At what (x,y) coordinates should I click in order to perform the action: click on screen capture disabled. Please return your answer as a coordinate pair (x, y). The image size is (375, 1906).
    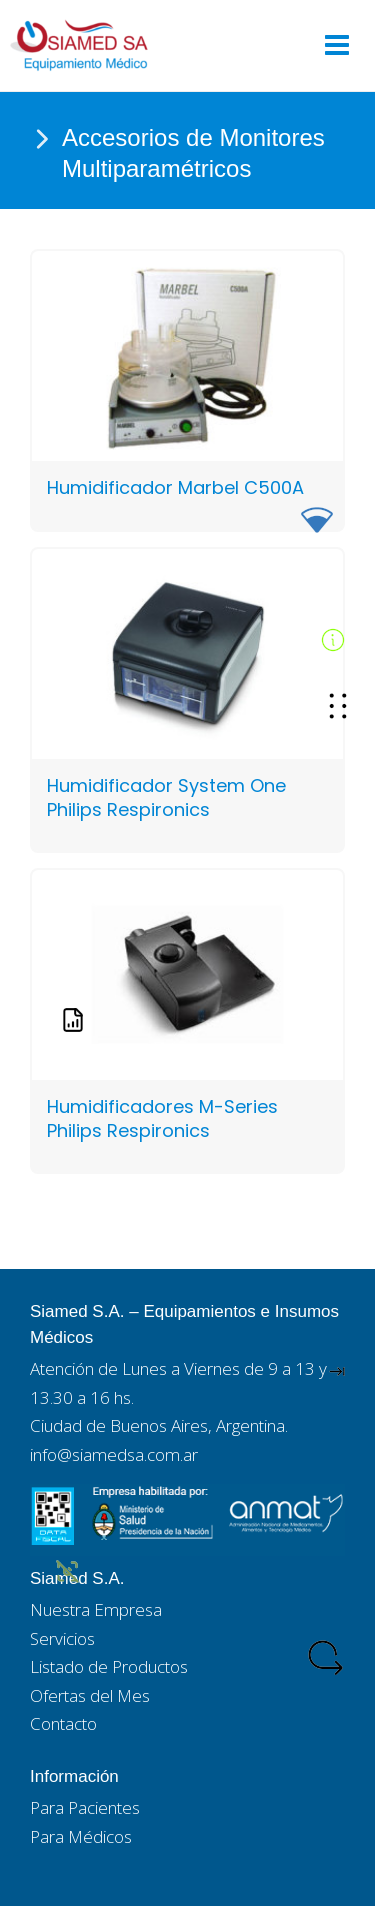
    Looking at the image, I should click on (67, 1571).